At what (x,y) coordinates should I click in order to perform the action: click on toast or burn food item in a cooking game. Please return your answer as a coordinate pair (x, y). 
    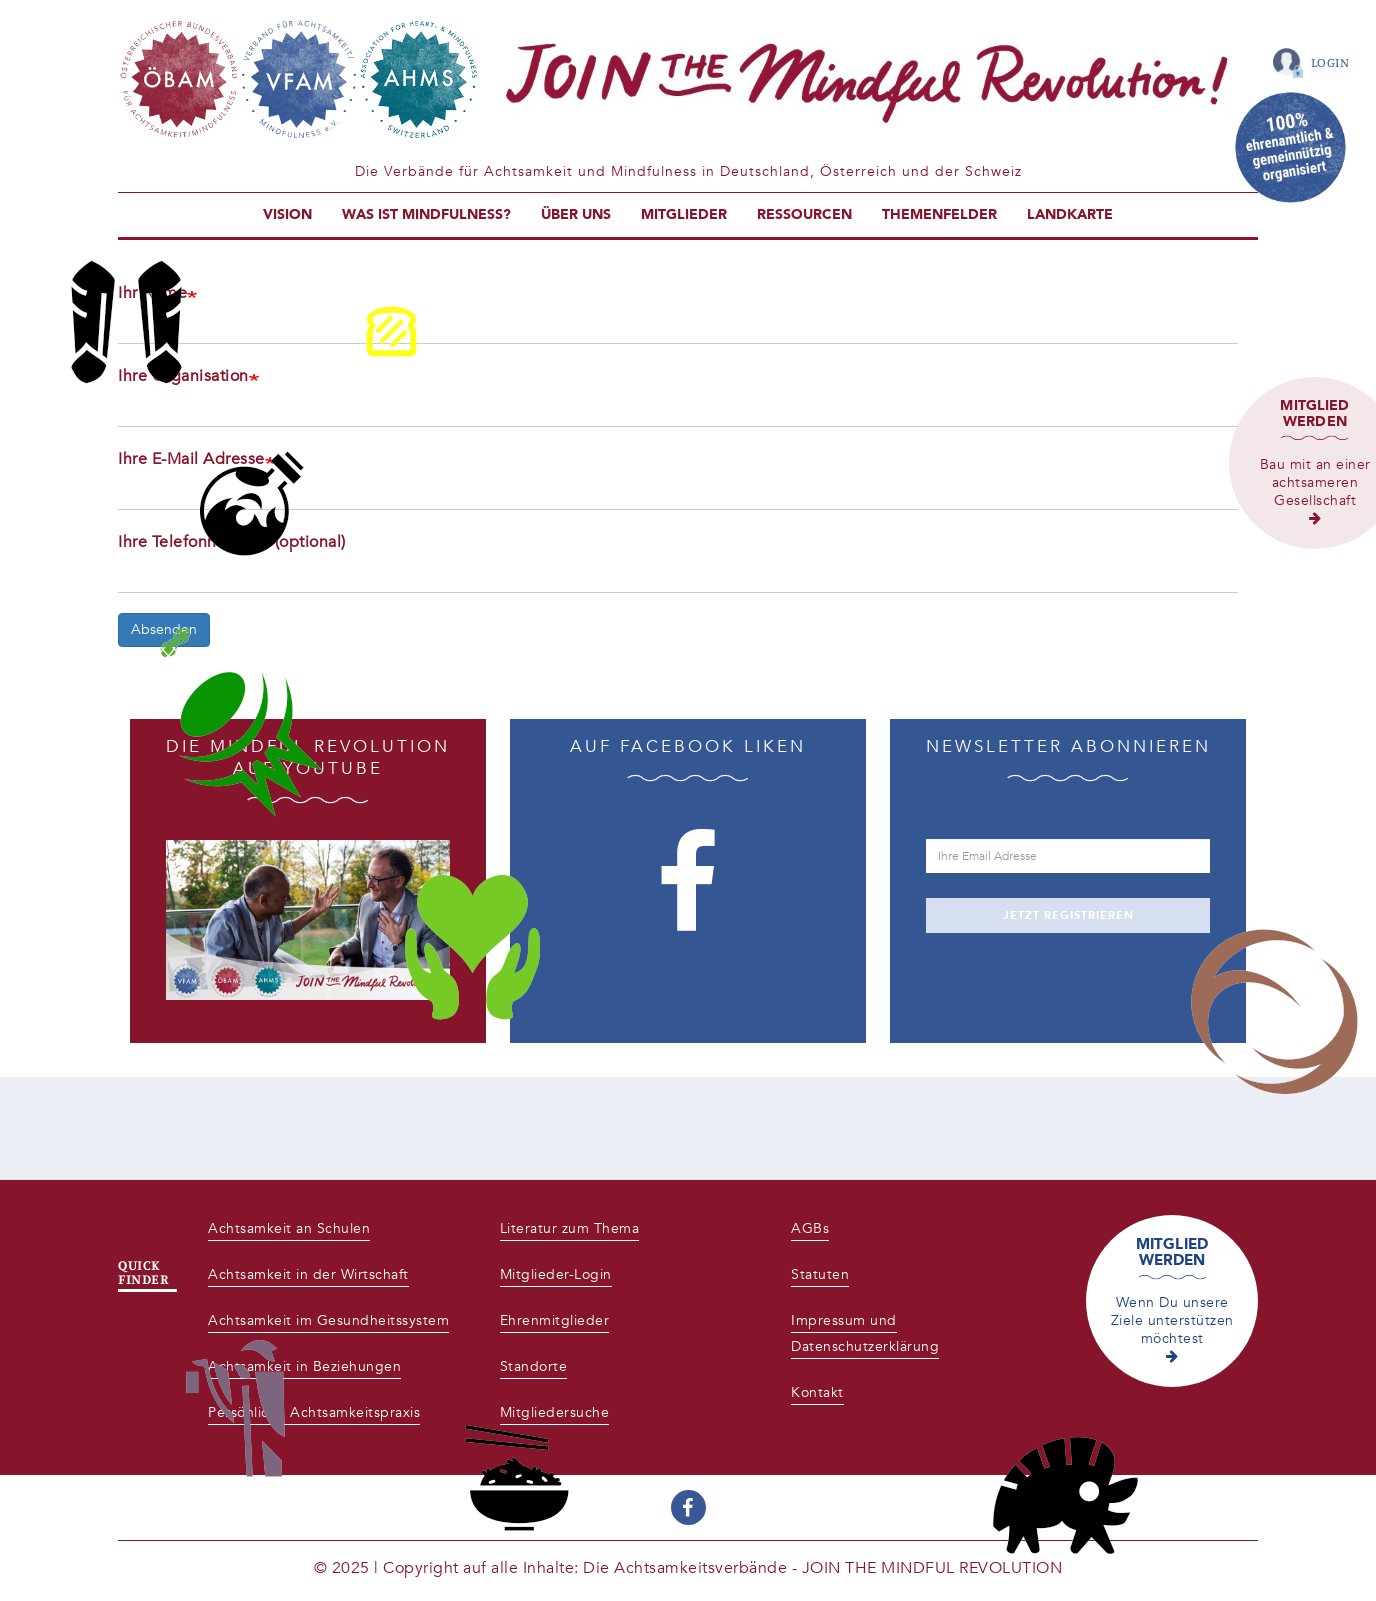
    Looking at the image, I should click on (391, 331).